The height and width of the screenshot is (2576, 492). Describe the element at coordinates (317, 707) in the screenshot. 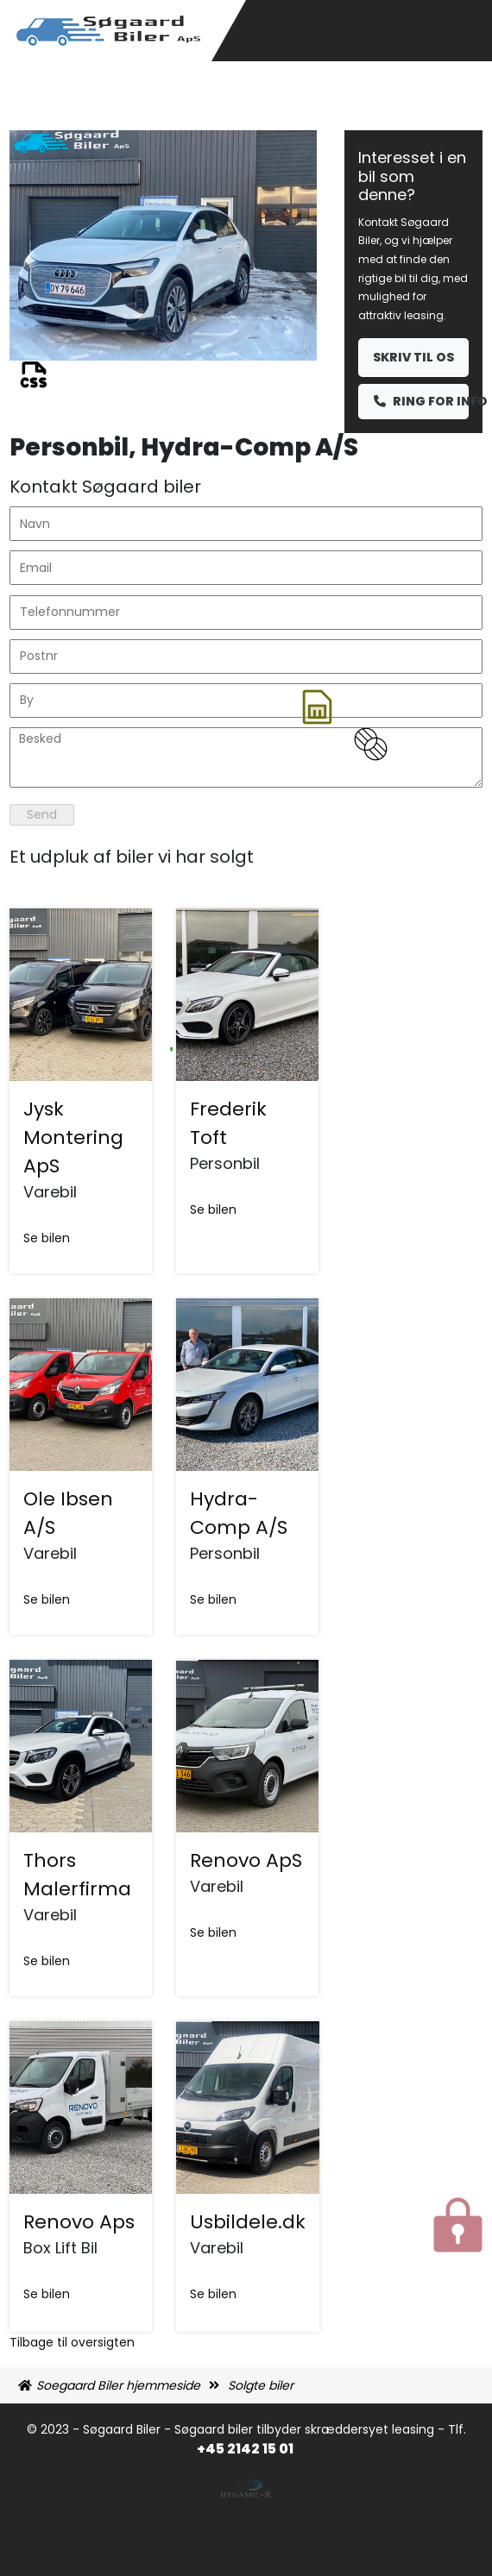

I see `manage sim card settings` at that location.